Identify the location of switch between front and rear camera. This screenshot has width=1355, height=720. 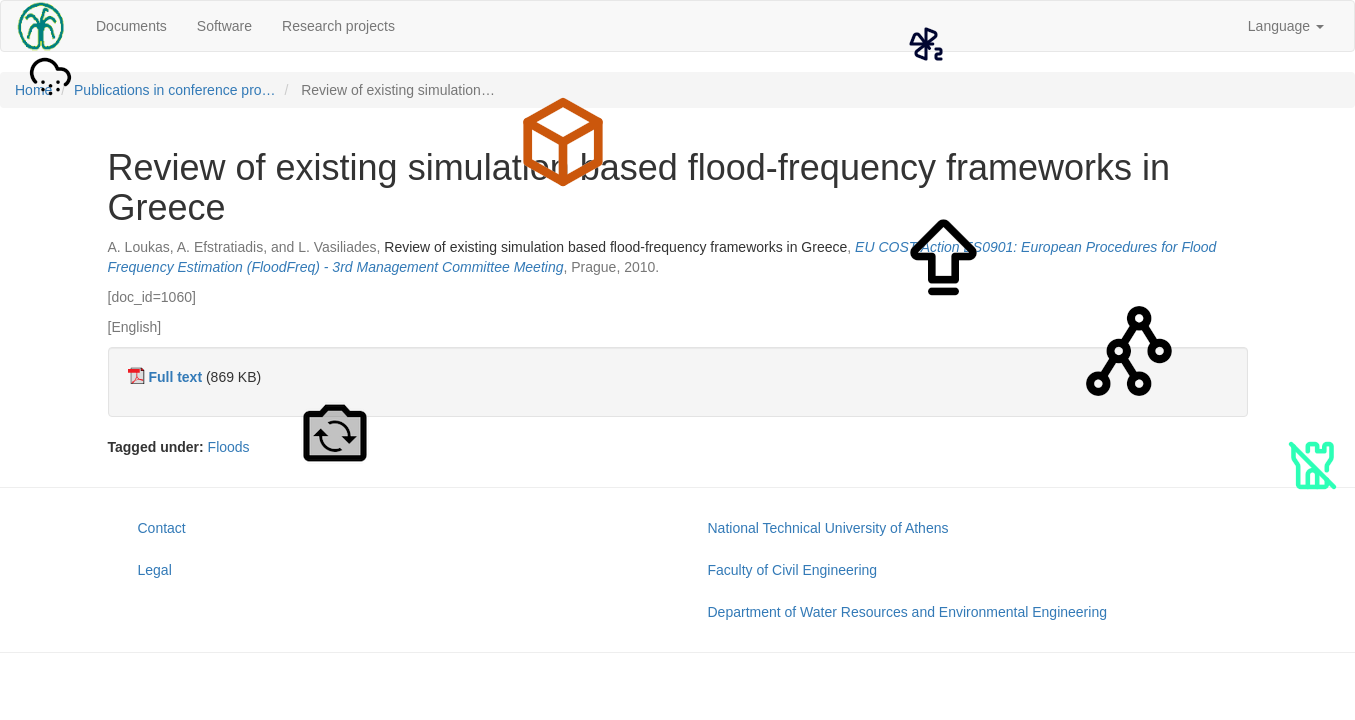
(335, 433).